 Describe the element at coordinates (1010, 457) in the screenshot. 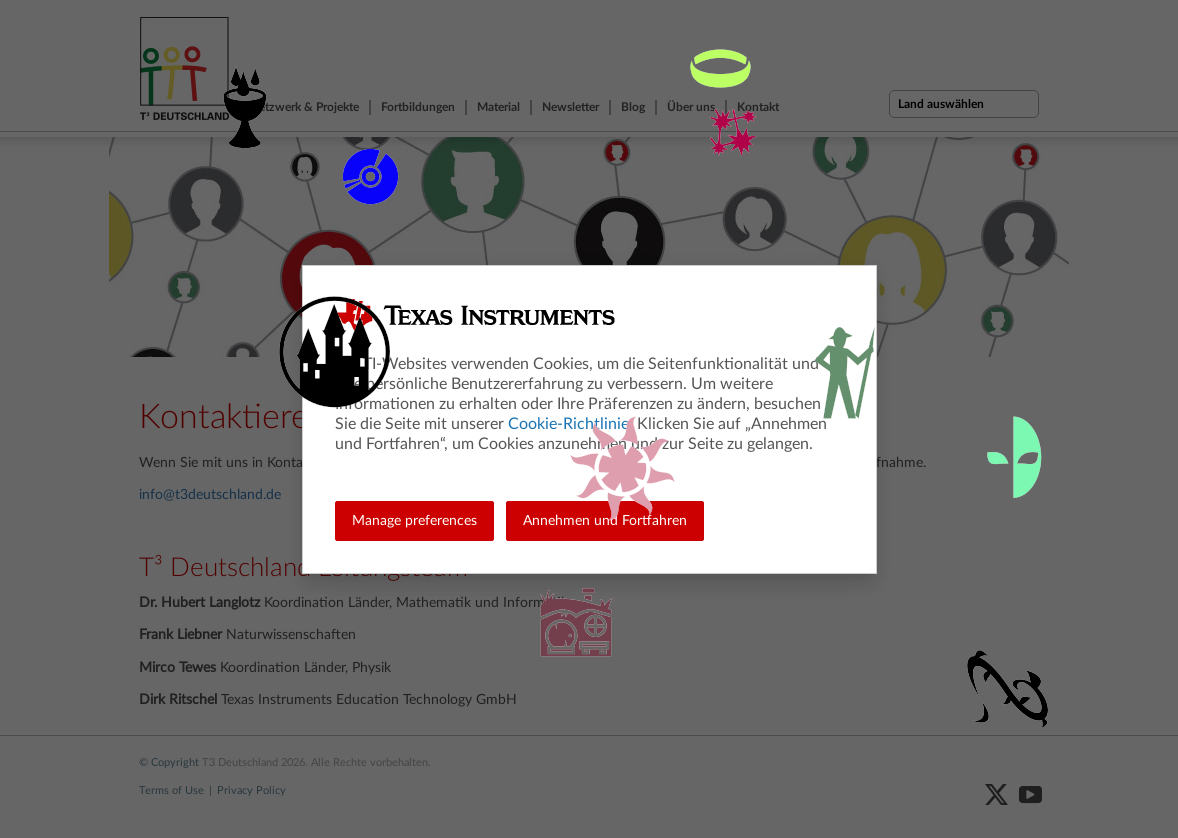

I see `toggle between character personas or roles` at that location.